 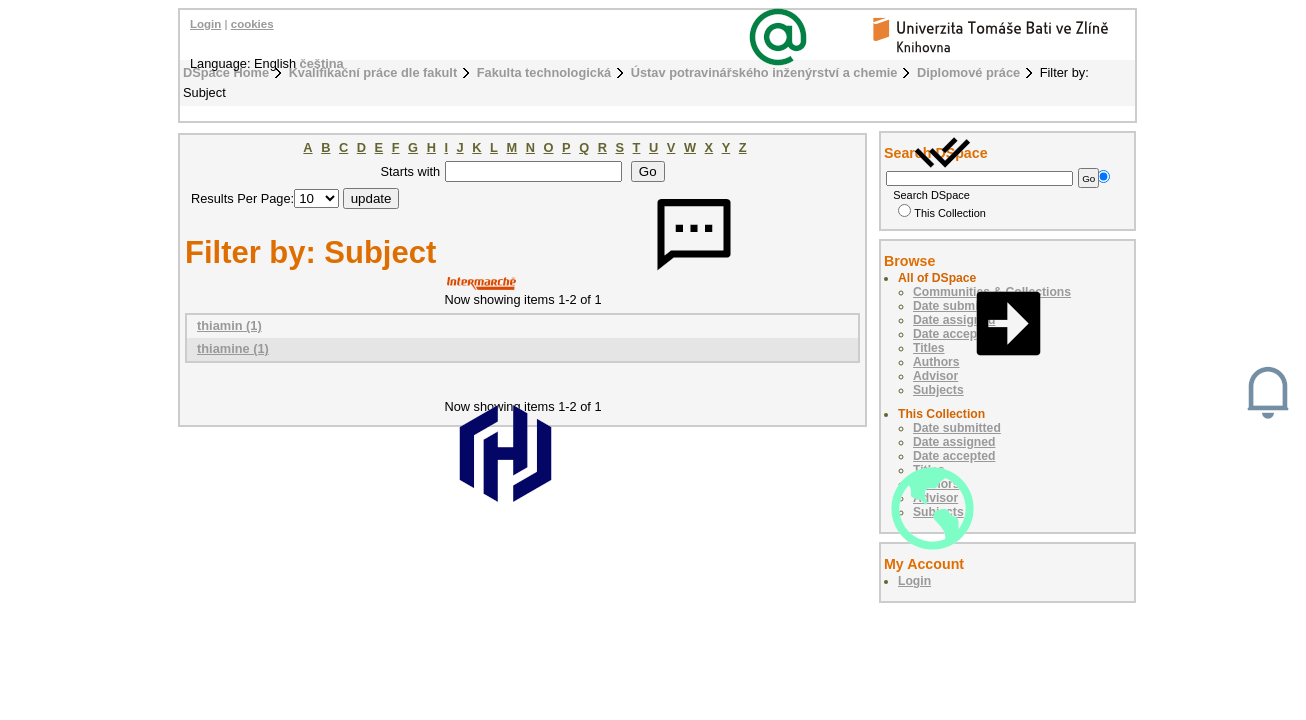 What do you see at coordinates (694, 232) in the screenshot?
I see `open messaging or chat` at bounding box center [694, 232].